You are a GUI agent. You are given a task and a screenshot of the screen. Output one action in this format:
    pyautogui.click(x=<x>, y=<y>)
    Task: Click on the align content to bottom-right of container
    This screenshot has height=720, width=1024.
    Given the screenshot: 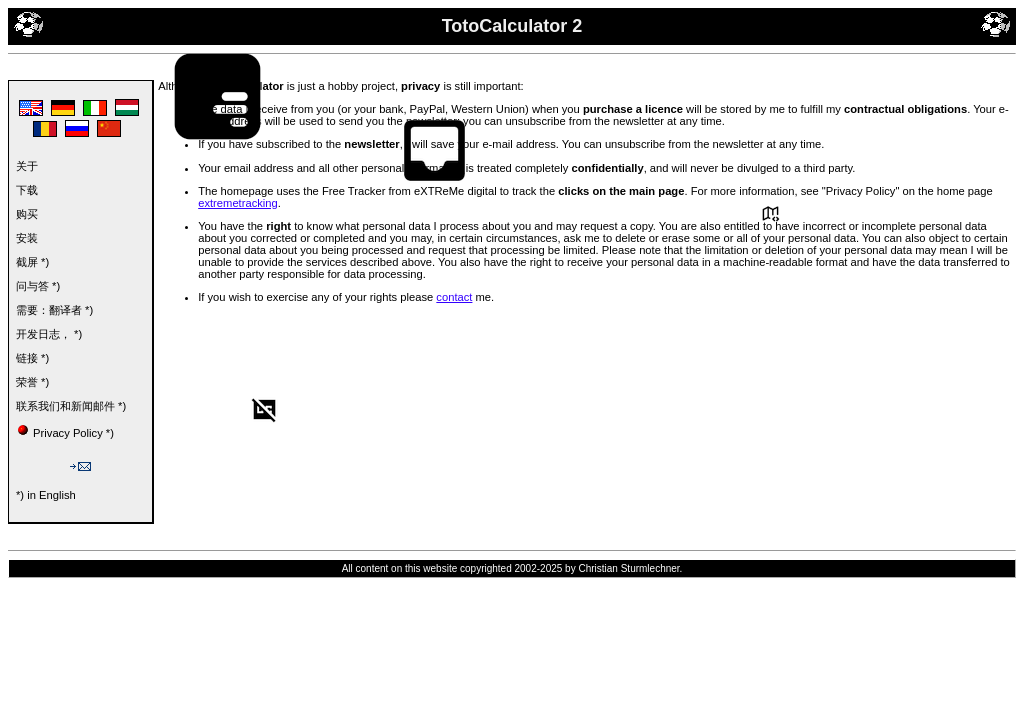 What is the action you would take?
    pyautogui.click(x=217, y=96)
    